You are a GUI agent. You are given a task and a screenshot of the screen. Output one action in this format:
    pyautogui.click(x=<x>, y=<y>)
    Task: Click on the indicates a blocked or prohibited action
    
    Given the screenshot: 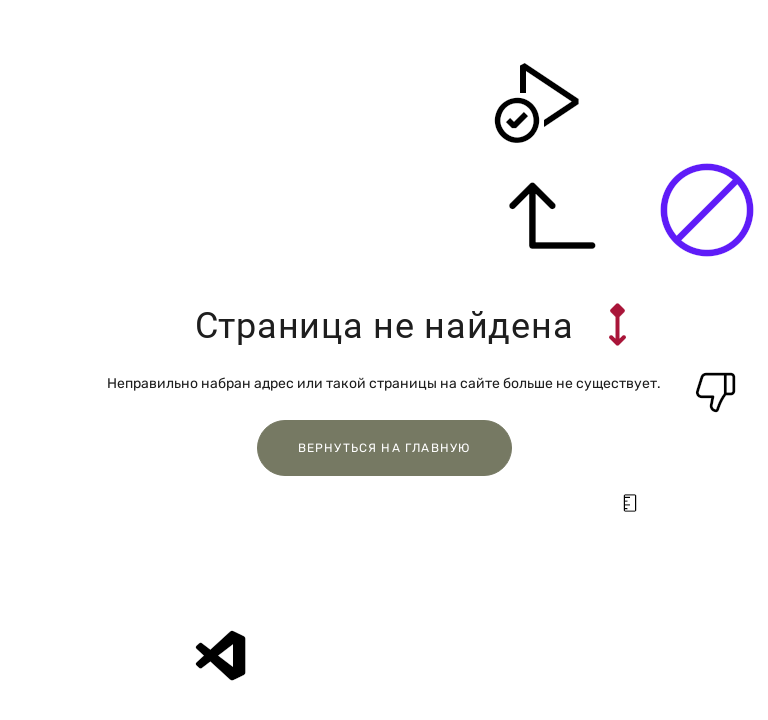 What is the action you would take?
    pyautogui.click(x=707, y=210)
    